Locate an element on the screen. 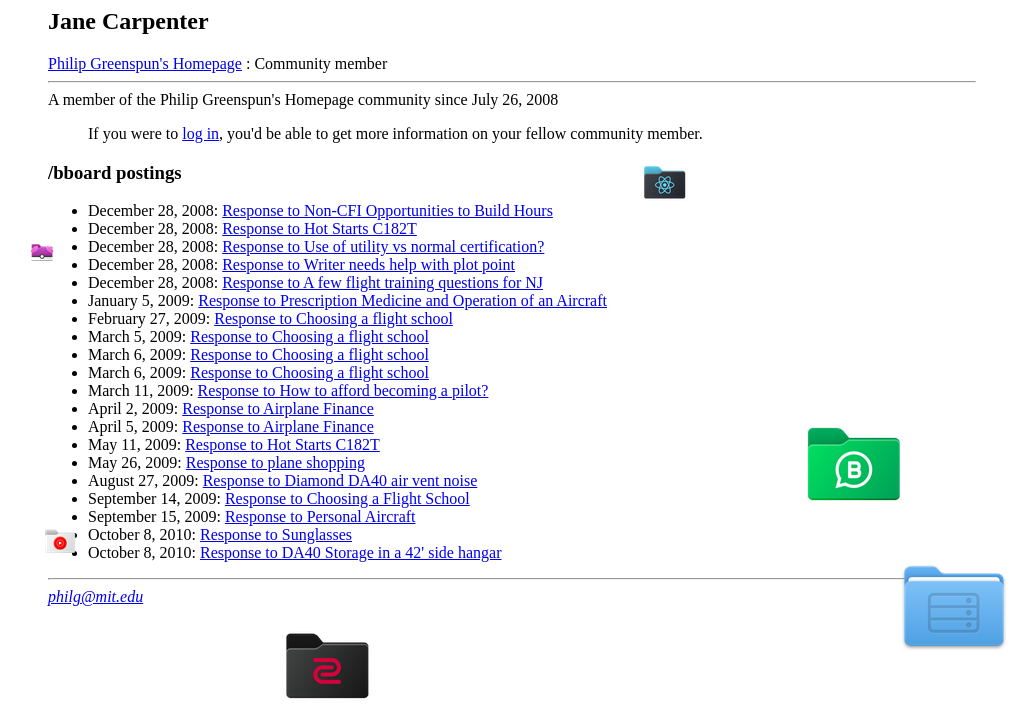 Image resolution: width=1024 pixels, height=720 pixels. open pokémon master ball themed folder is located at coordinates (42, 253).